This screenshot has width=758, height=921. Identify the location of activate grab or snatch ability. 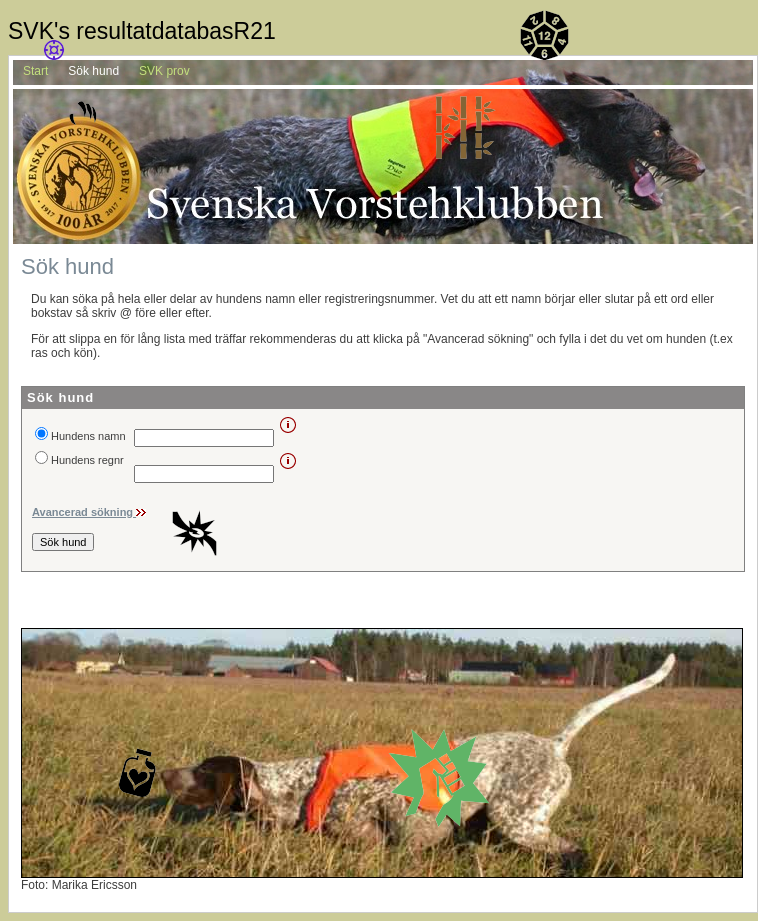
(83, 115).